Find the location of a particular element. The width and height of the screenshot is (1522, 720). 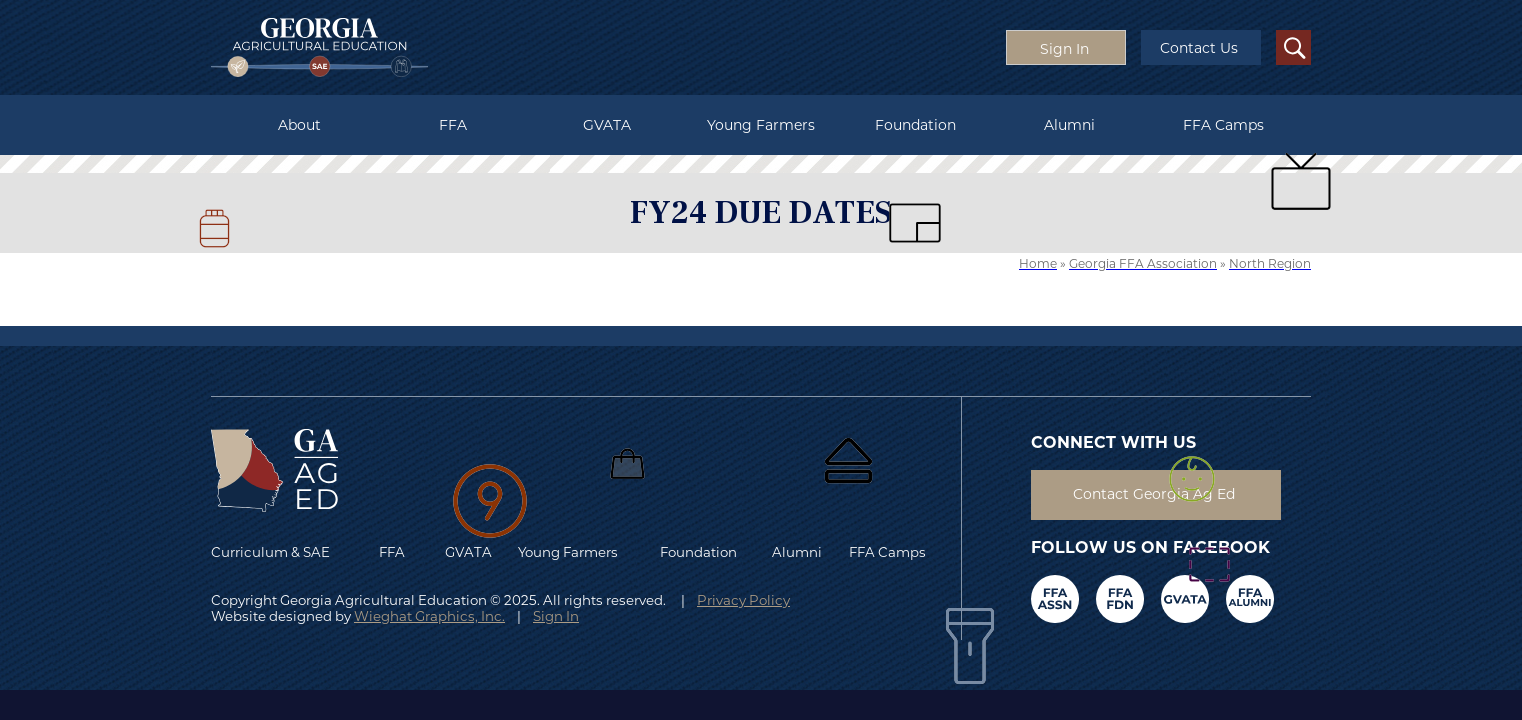

view or manage stored items is located at coordinates (214, 228).